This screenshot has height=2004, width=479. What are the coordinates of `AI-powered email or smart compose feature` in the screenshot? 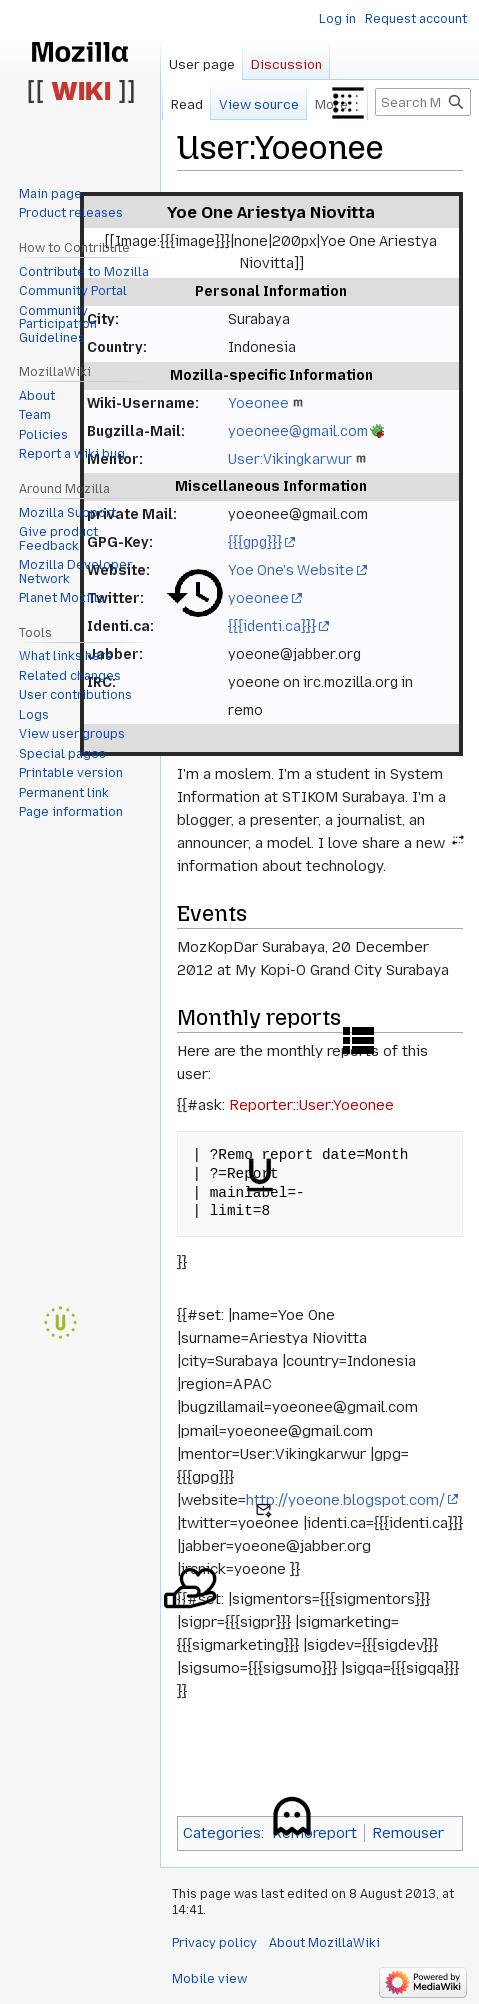 It's located at (263, 1509).